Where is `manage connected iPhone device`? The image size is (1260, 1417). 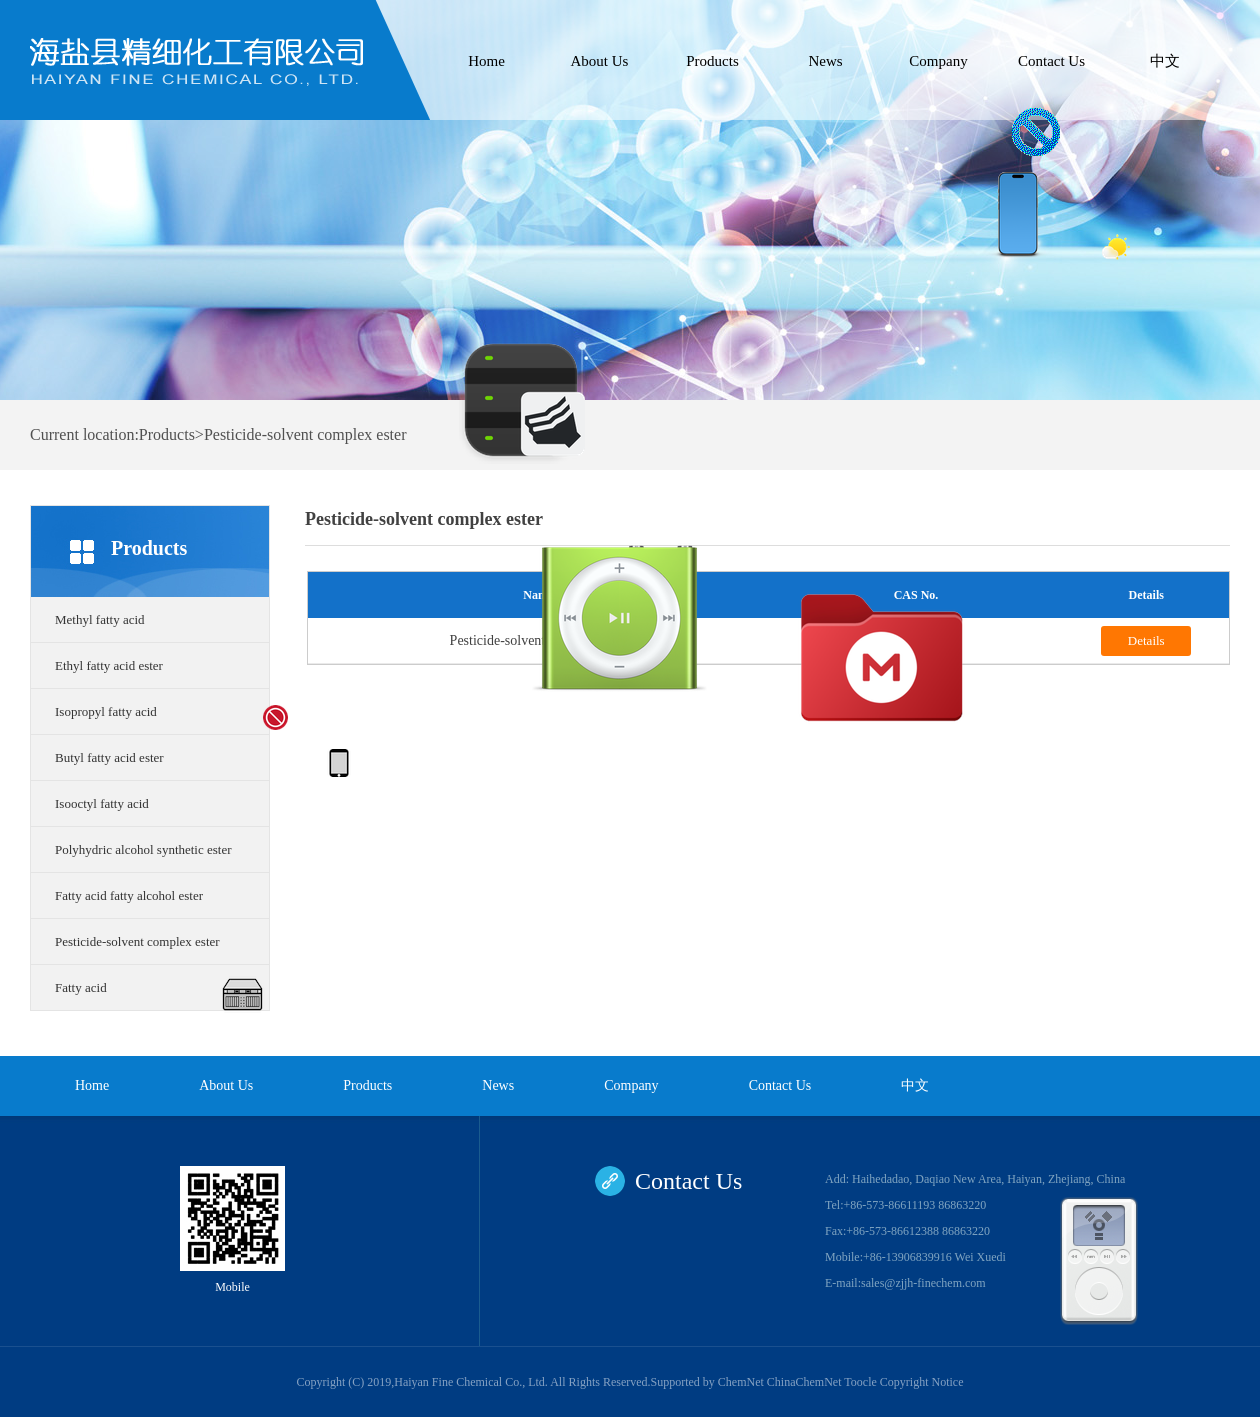
manage connected iPhone device is located at coordinates (1018, 215).